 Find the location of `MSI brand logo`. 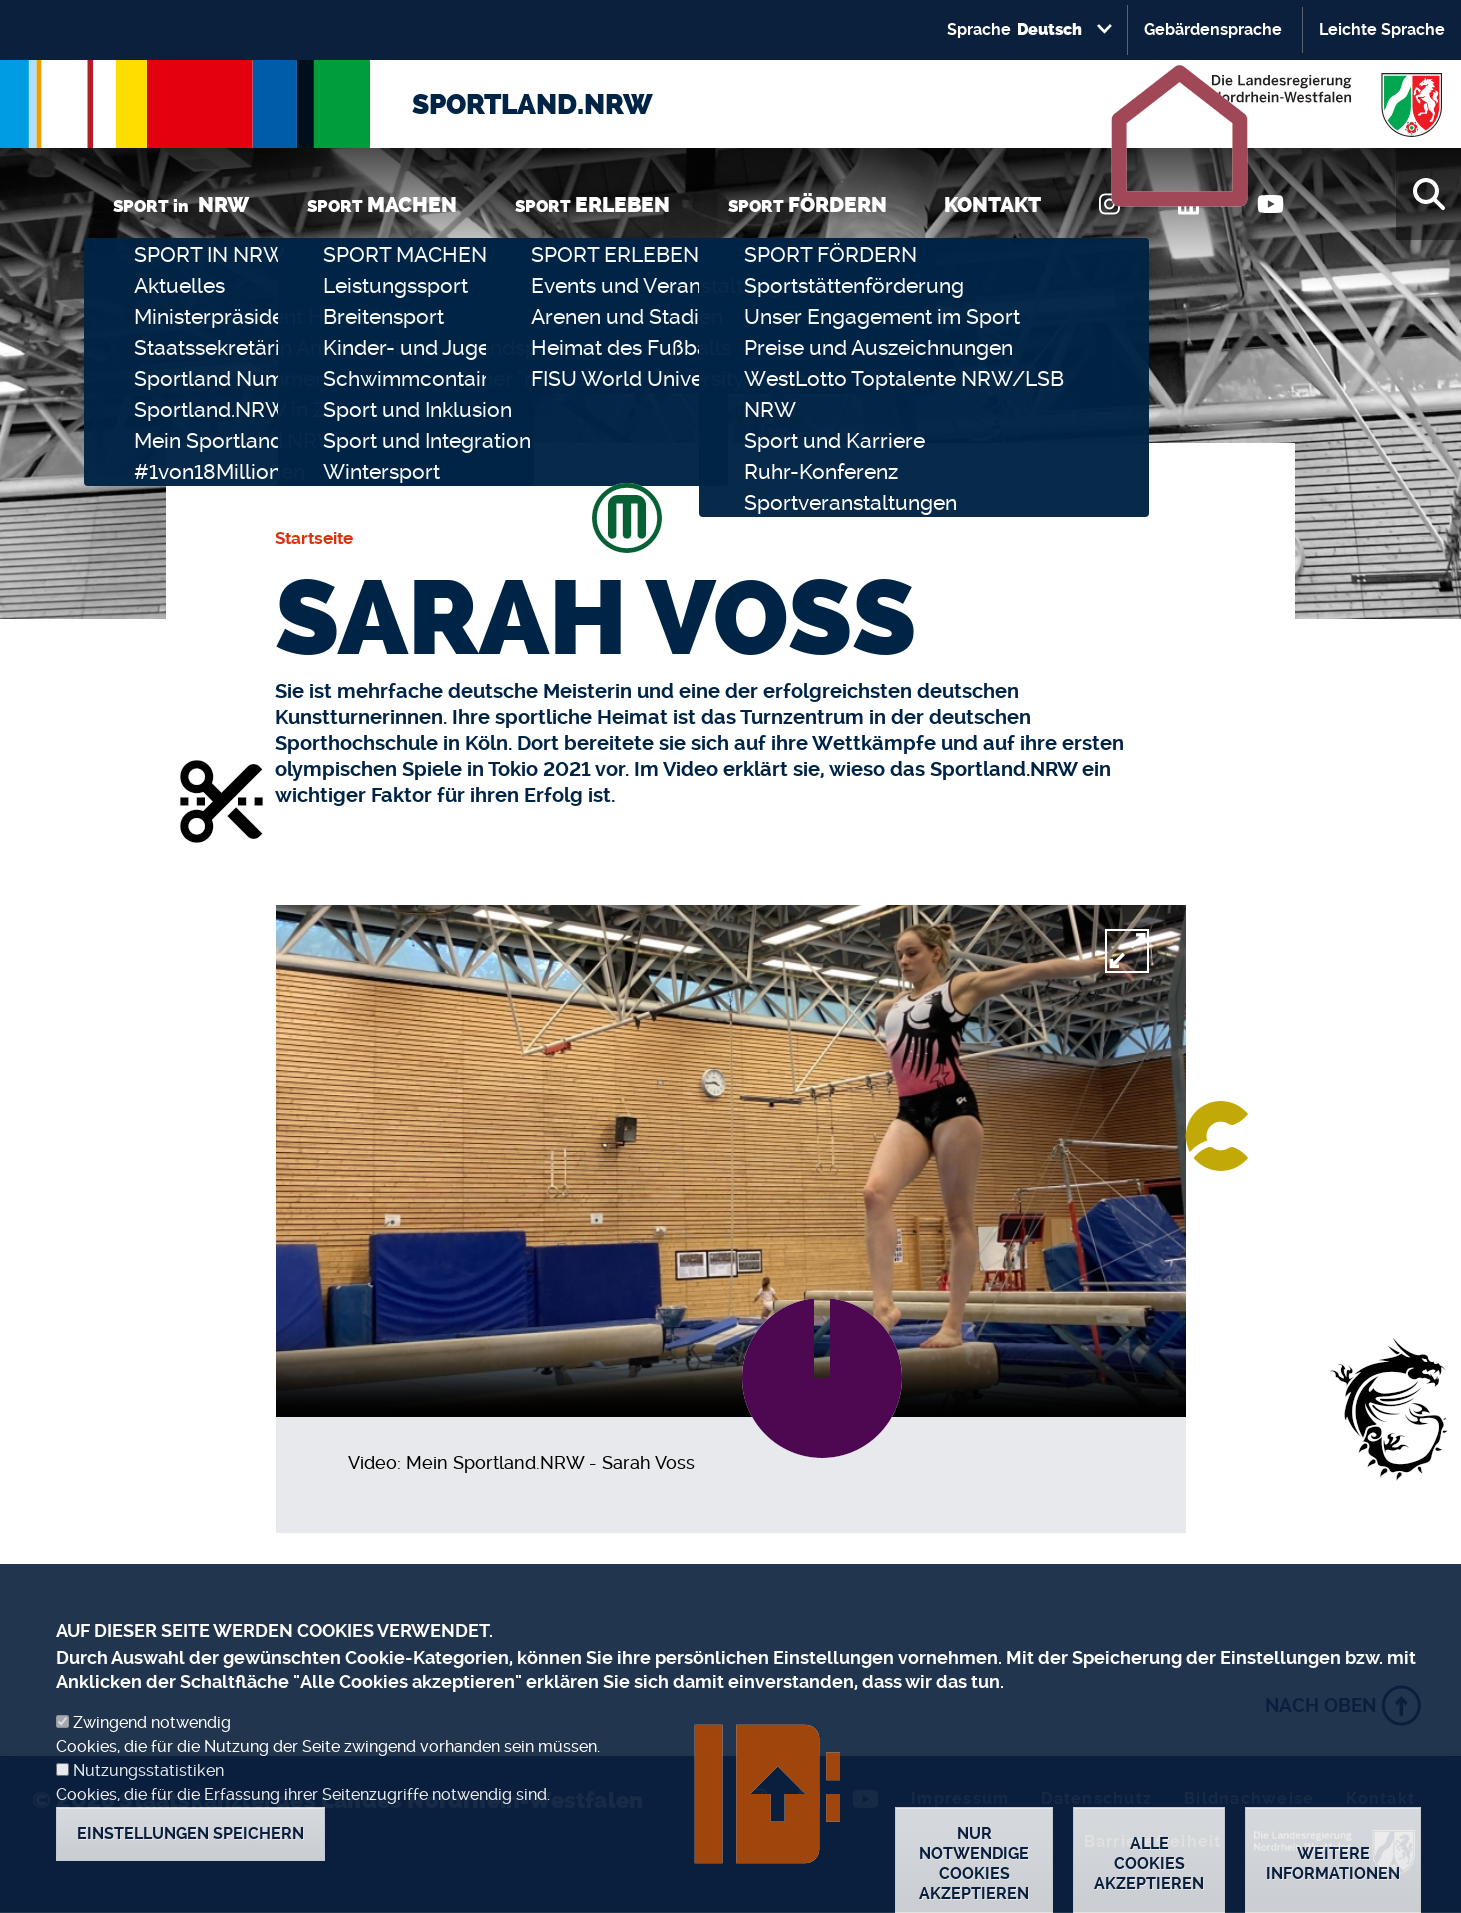

MSI brand logo is located at coordinates (1388, 1409).